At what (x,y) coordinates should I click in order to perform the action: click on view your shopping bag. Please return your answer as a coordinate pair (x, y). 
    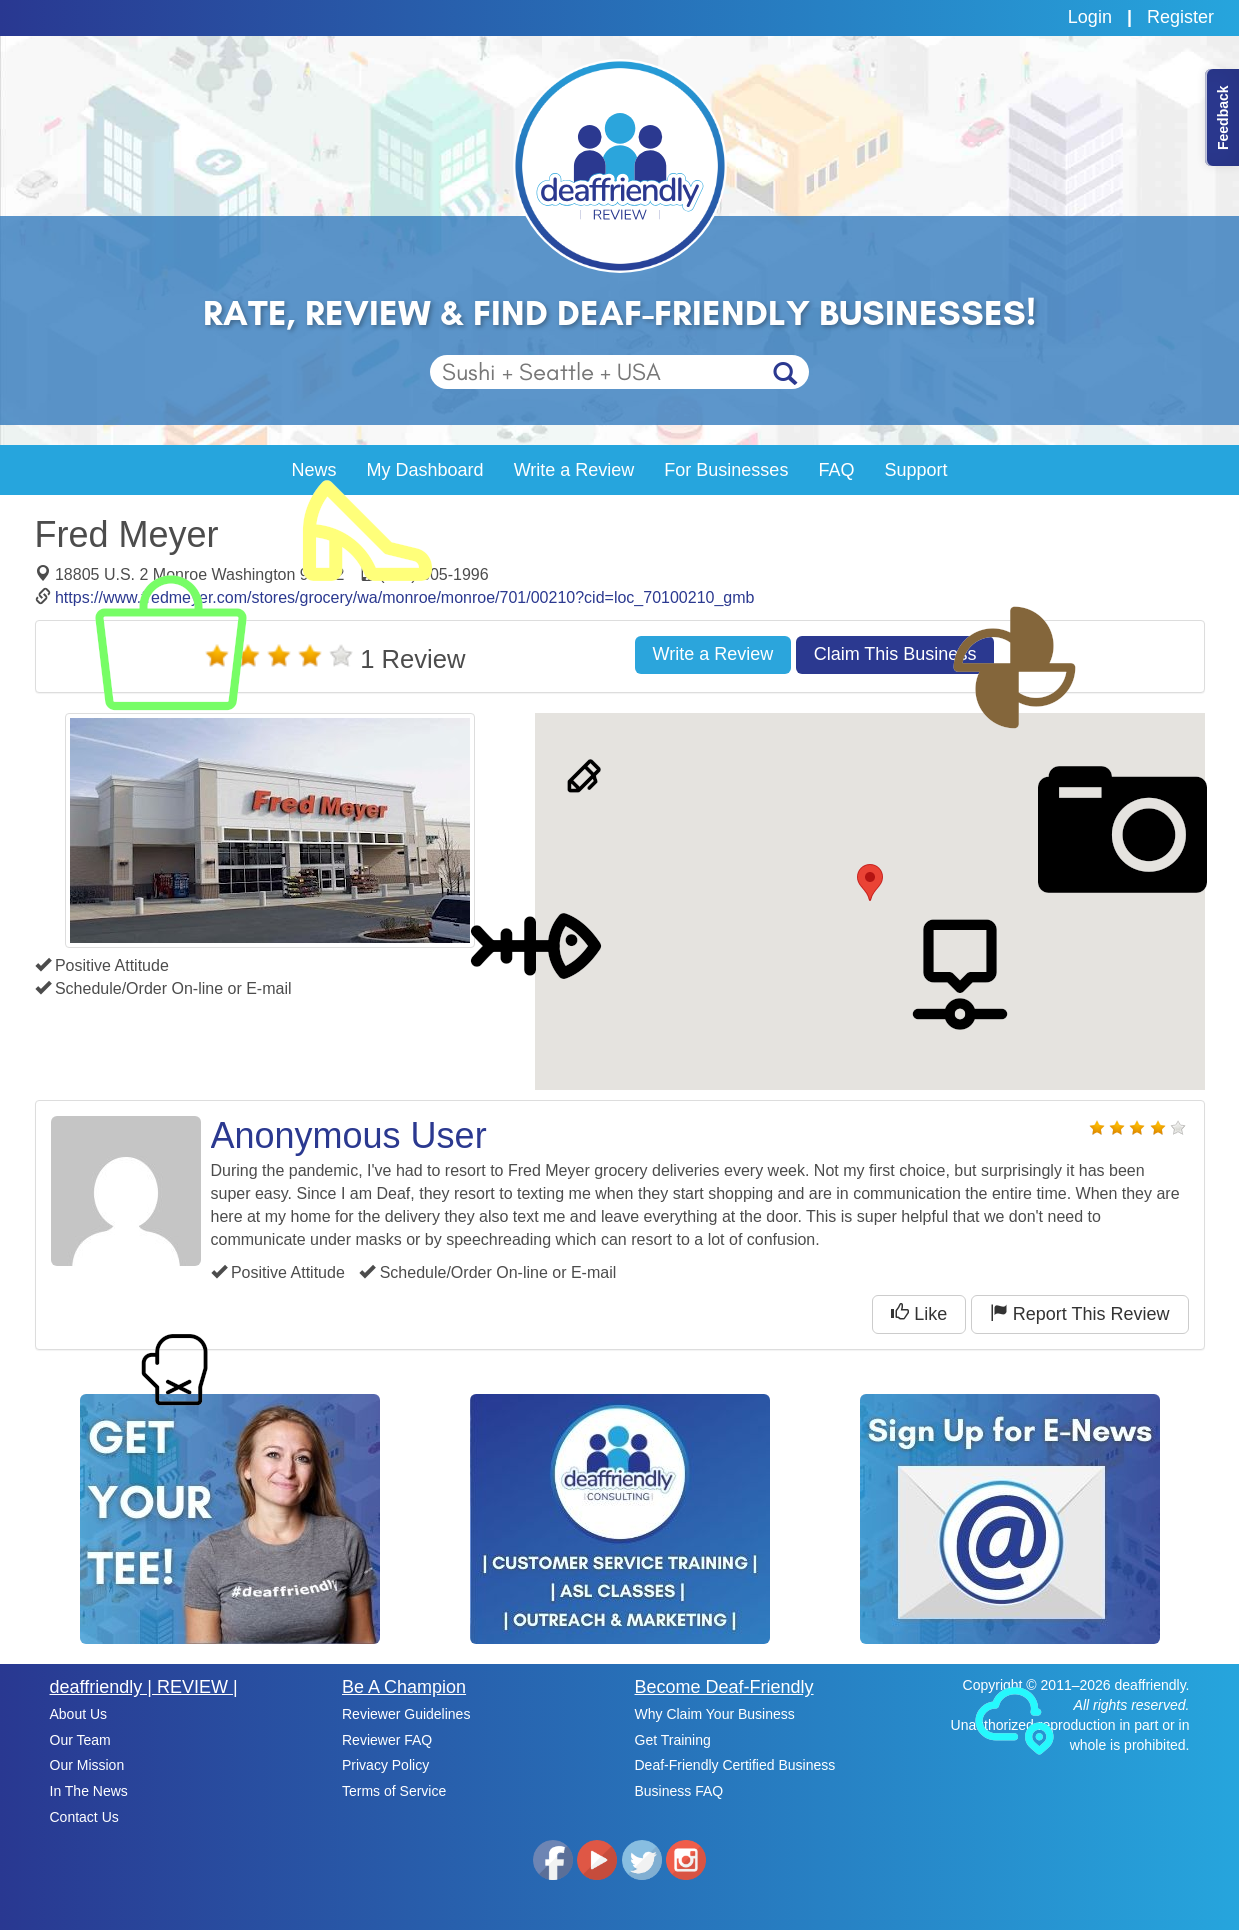
    Looking at the image, I should click on (171, 651).